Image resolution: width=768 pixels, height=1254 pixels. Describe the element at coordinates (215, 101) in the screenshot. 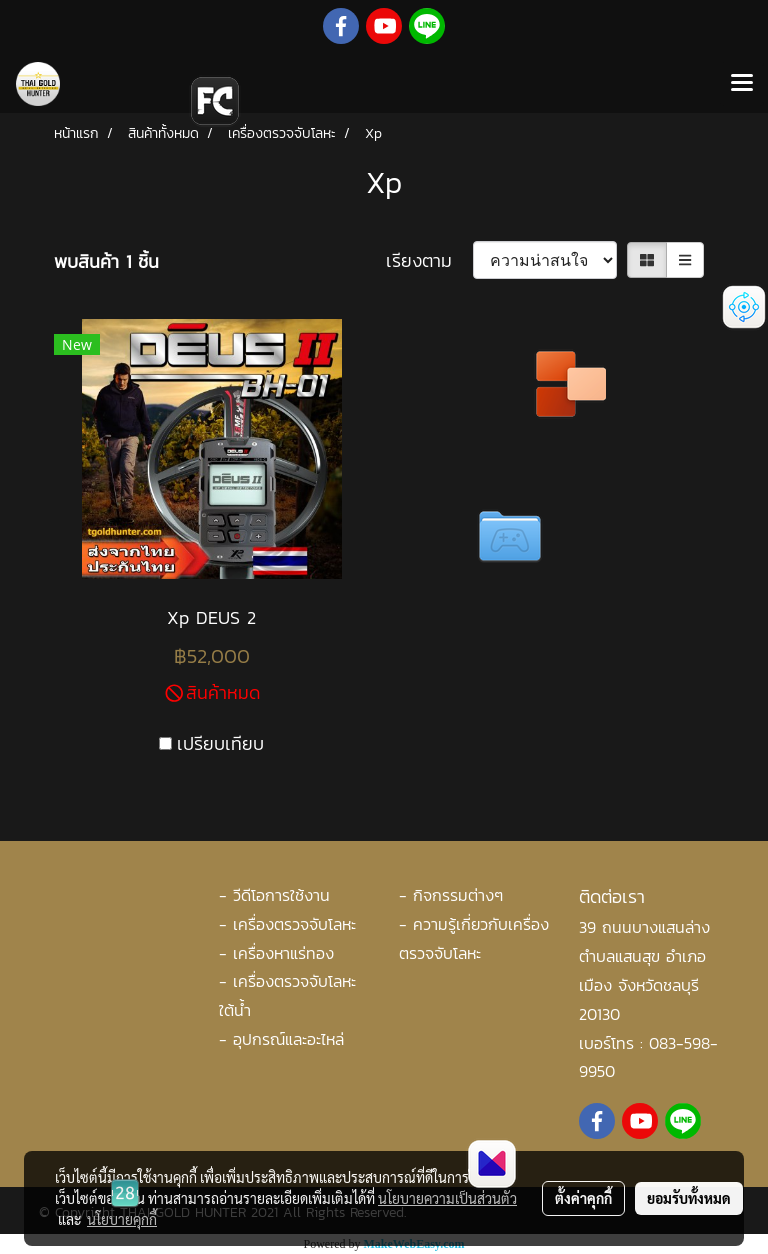

I see `launch Far Cry game` at that location.